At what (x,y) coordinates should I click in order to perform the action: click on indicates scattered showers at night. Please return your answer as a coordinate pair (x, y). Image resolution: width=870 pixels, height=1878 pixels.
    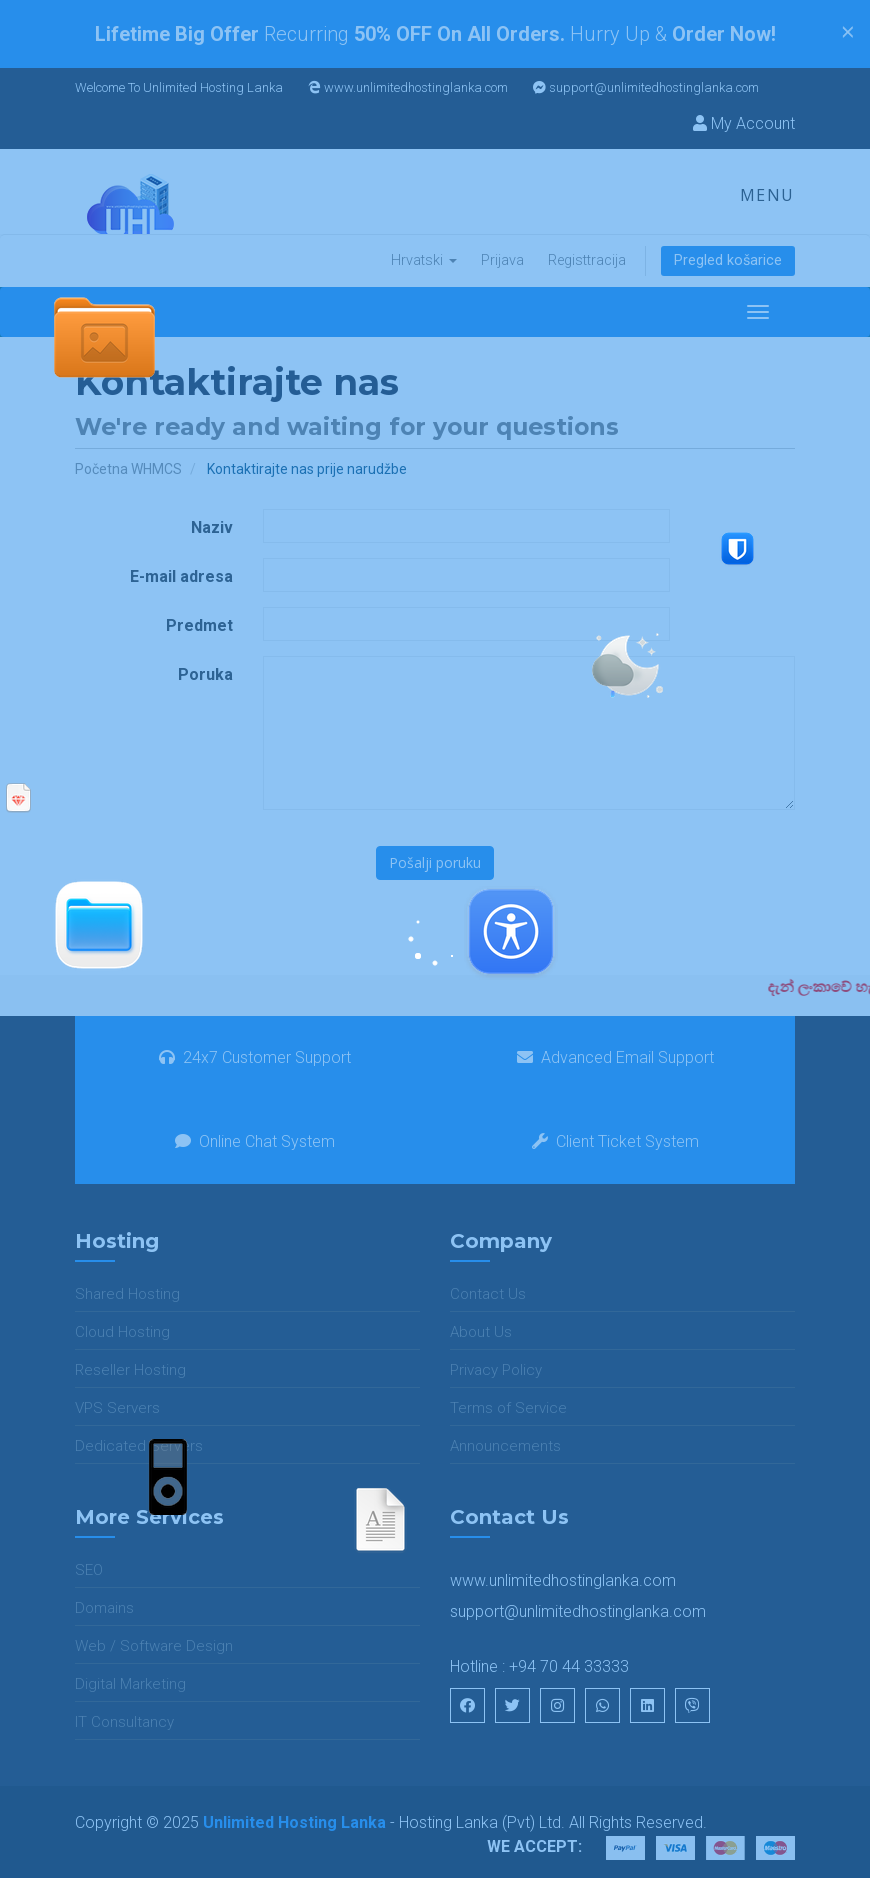
    Looking at the image, I should click on (627, 665).